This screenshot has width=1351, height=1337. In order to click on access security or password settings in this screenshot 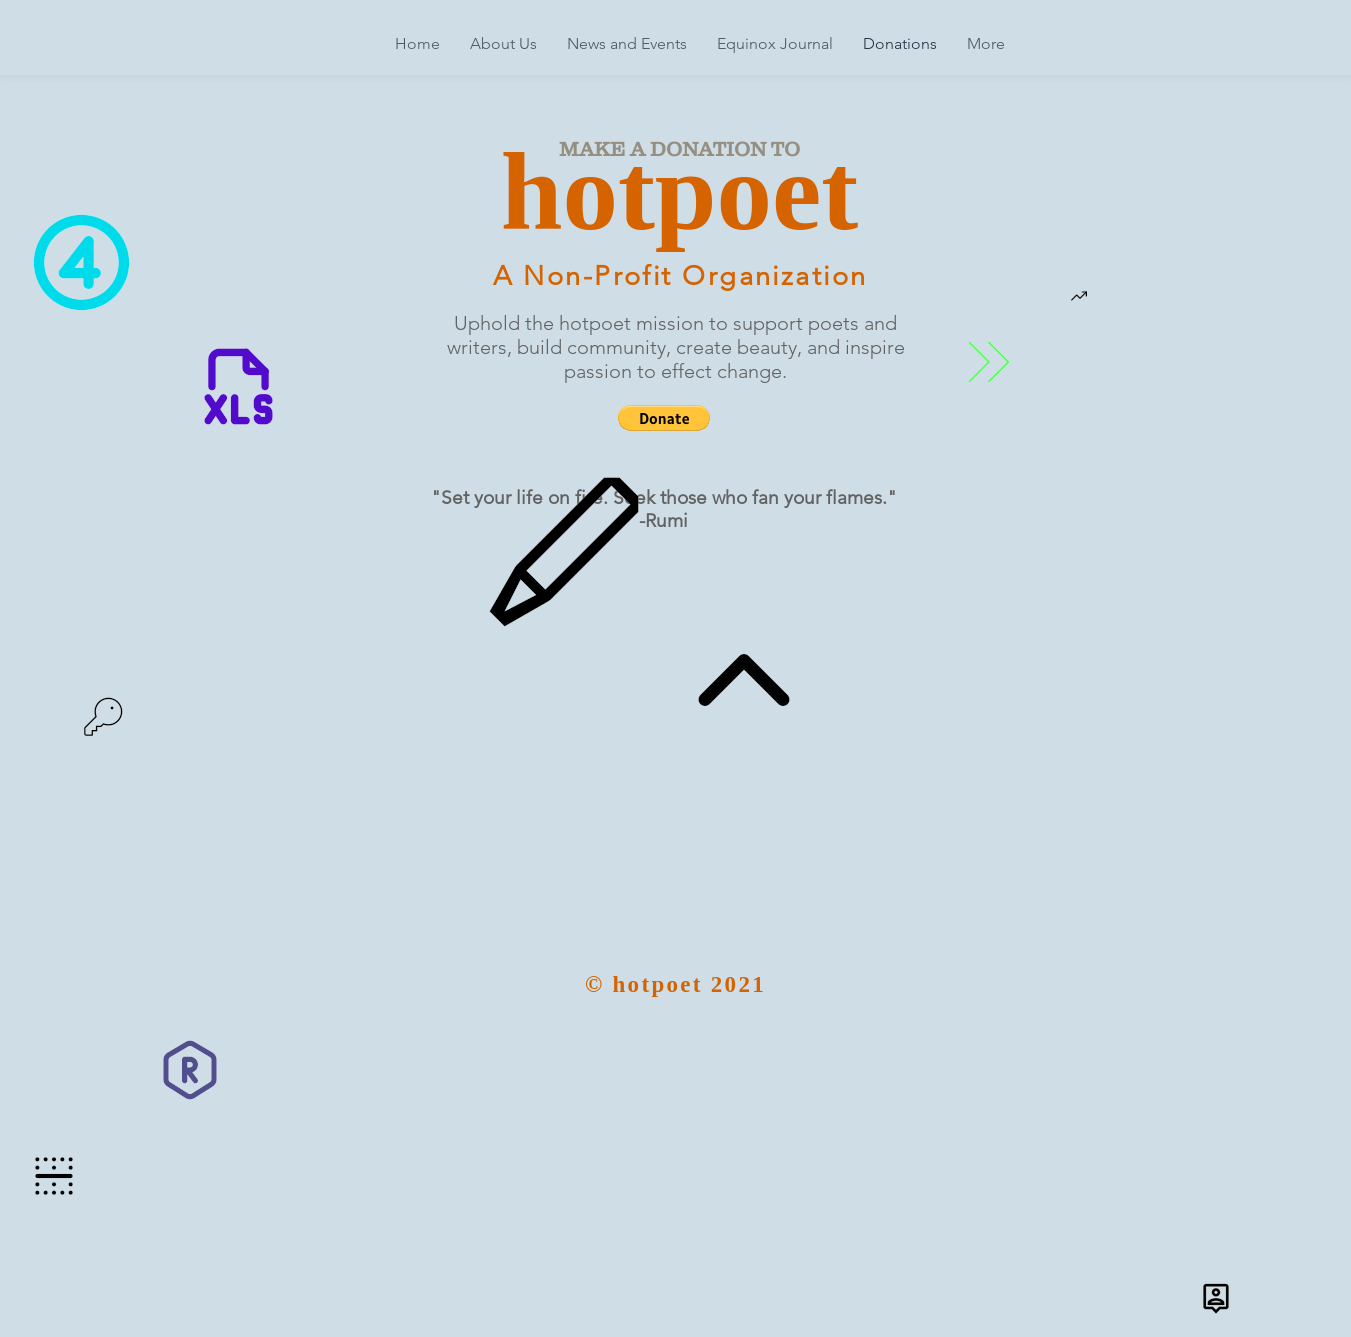, I will do `click(102, 717)`.